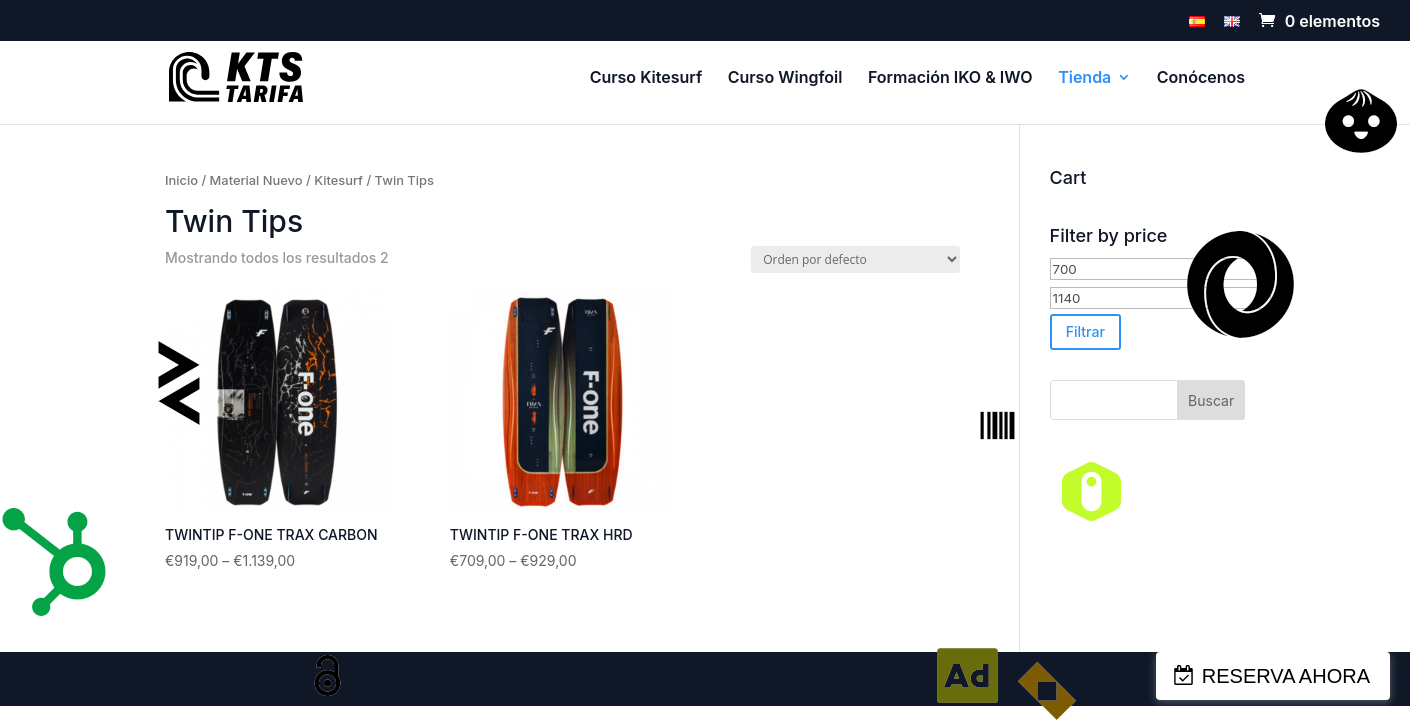 The width and height of the screenshot is (1410, 720). Describe the element at coordinates (327, 675) in the screenshot. I see `indicates open access content available without subscription` at that location.